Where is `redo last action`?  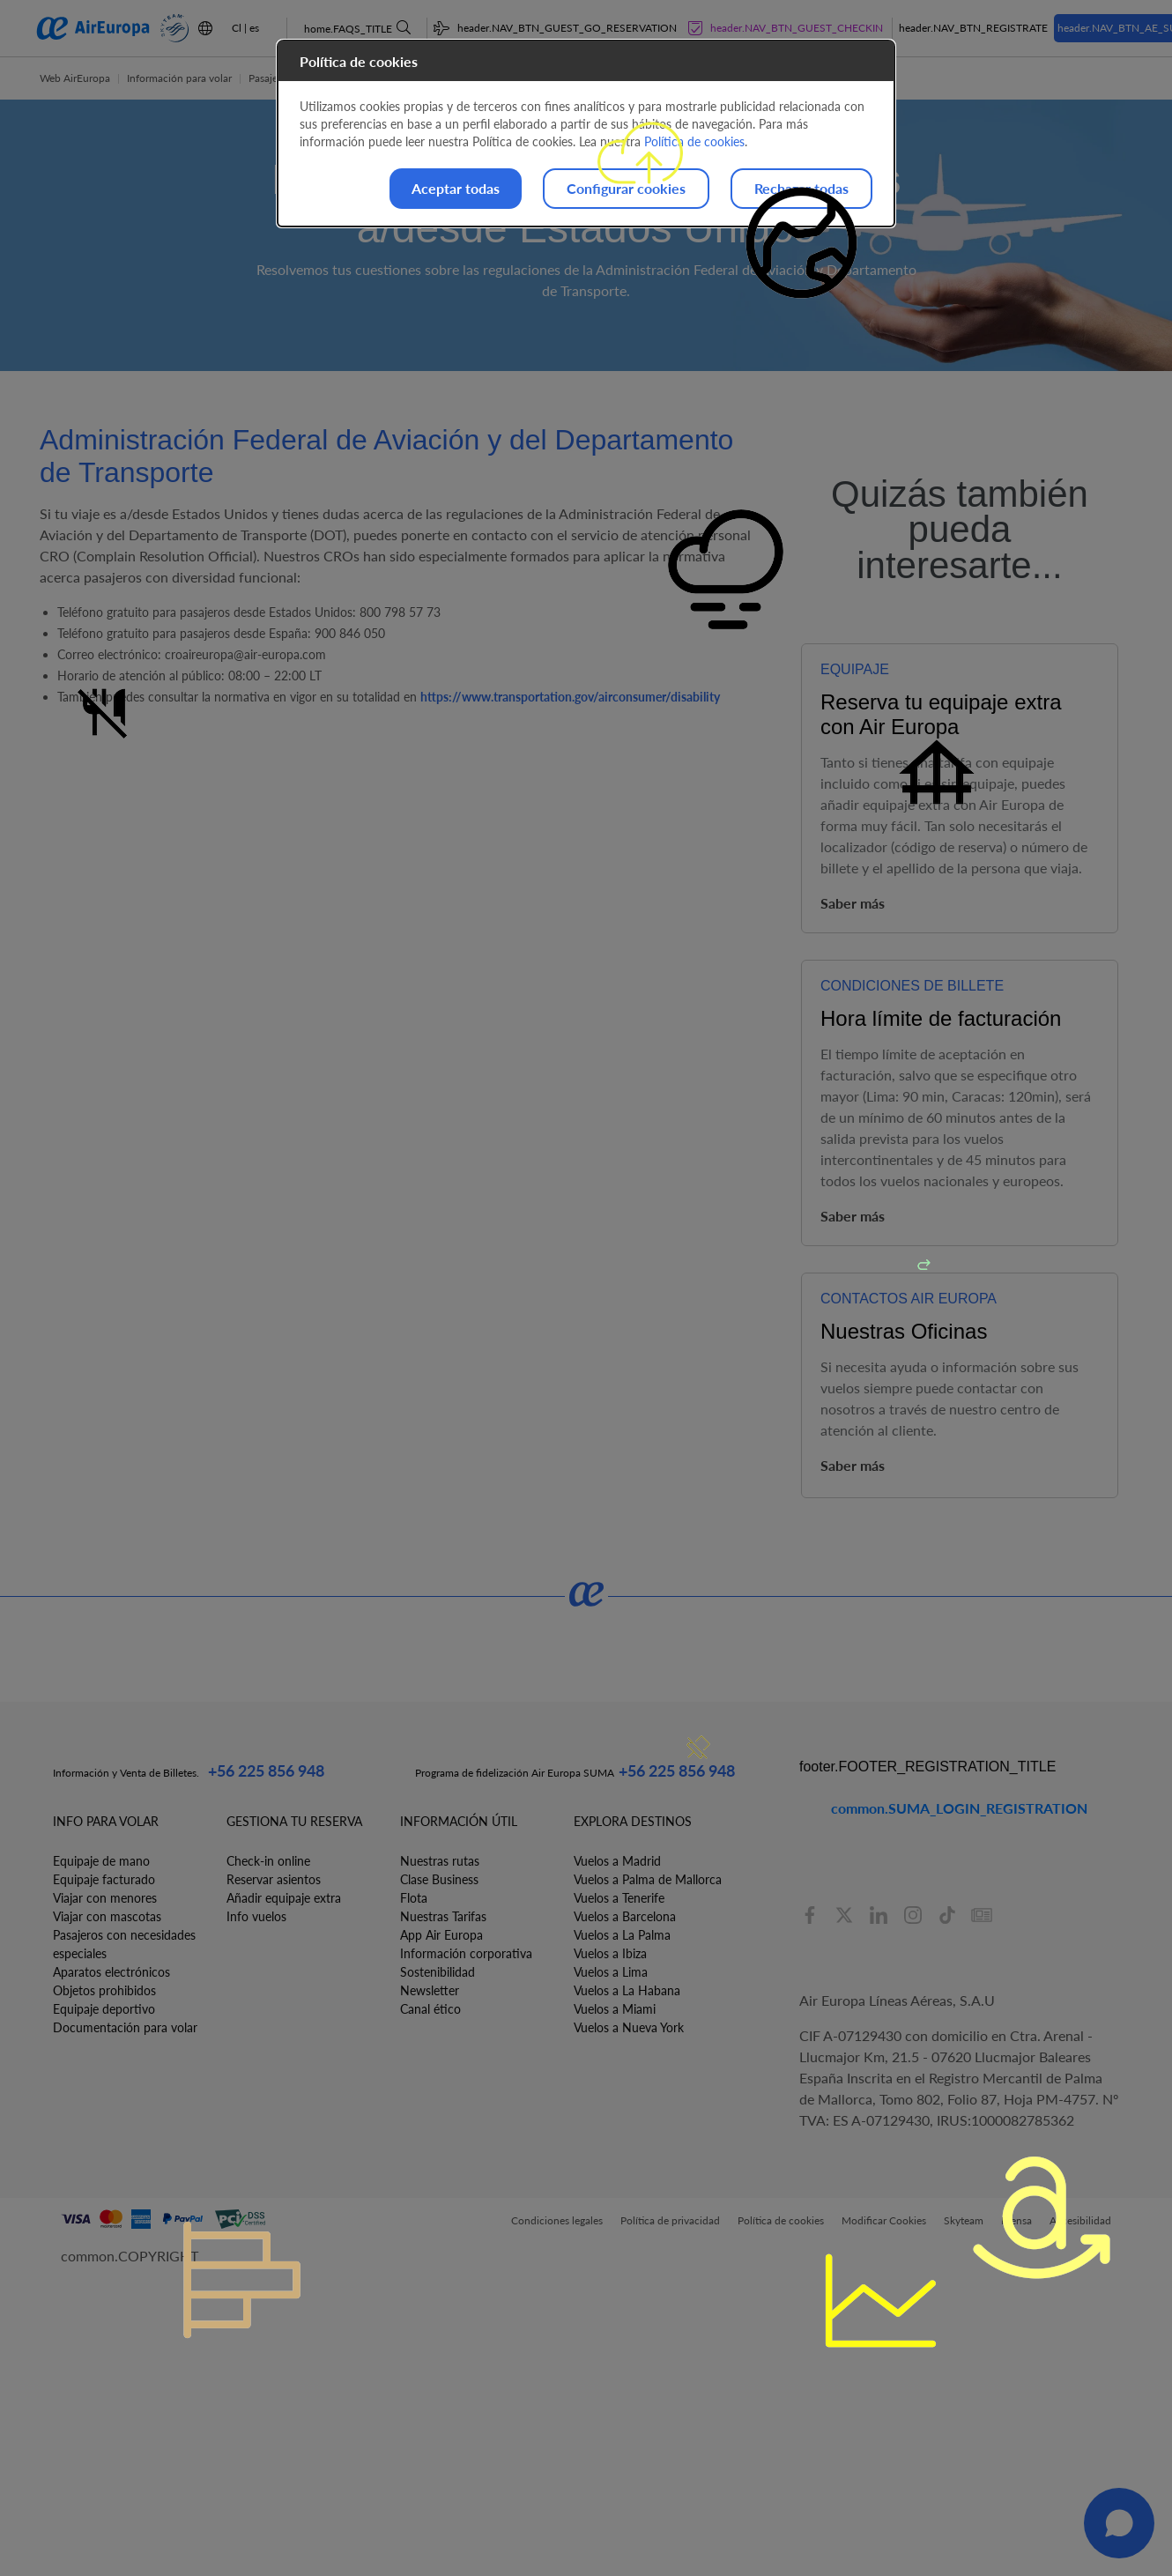
redo last action is located at coordinates (924, 1265).